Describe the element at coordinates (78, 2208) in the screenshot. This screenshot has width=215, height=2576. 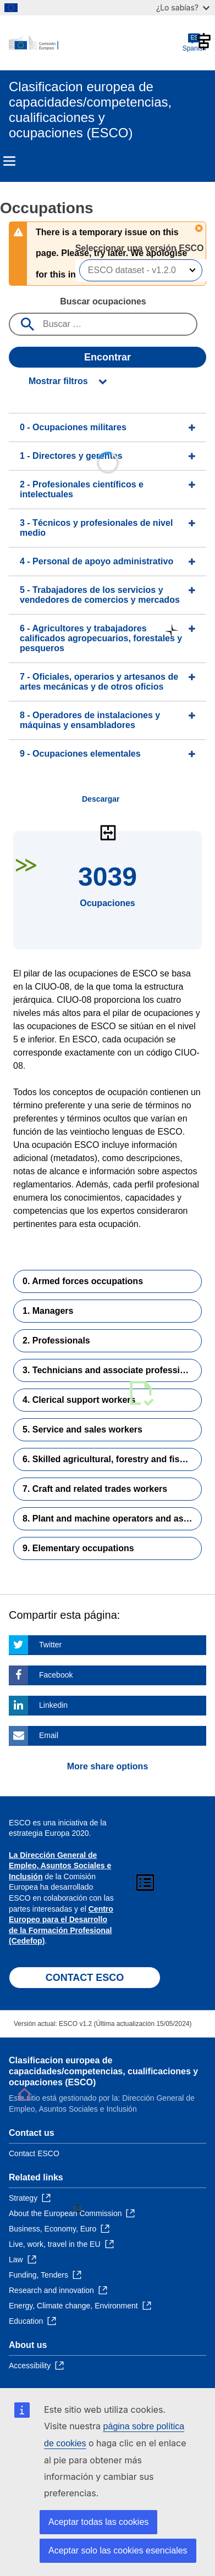
I see `switch between front and rear camera` at that location.